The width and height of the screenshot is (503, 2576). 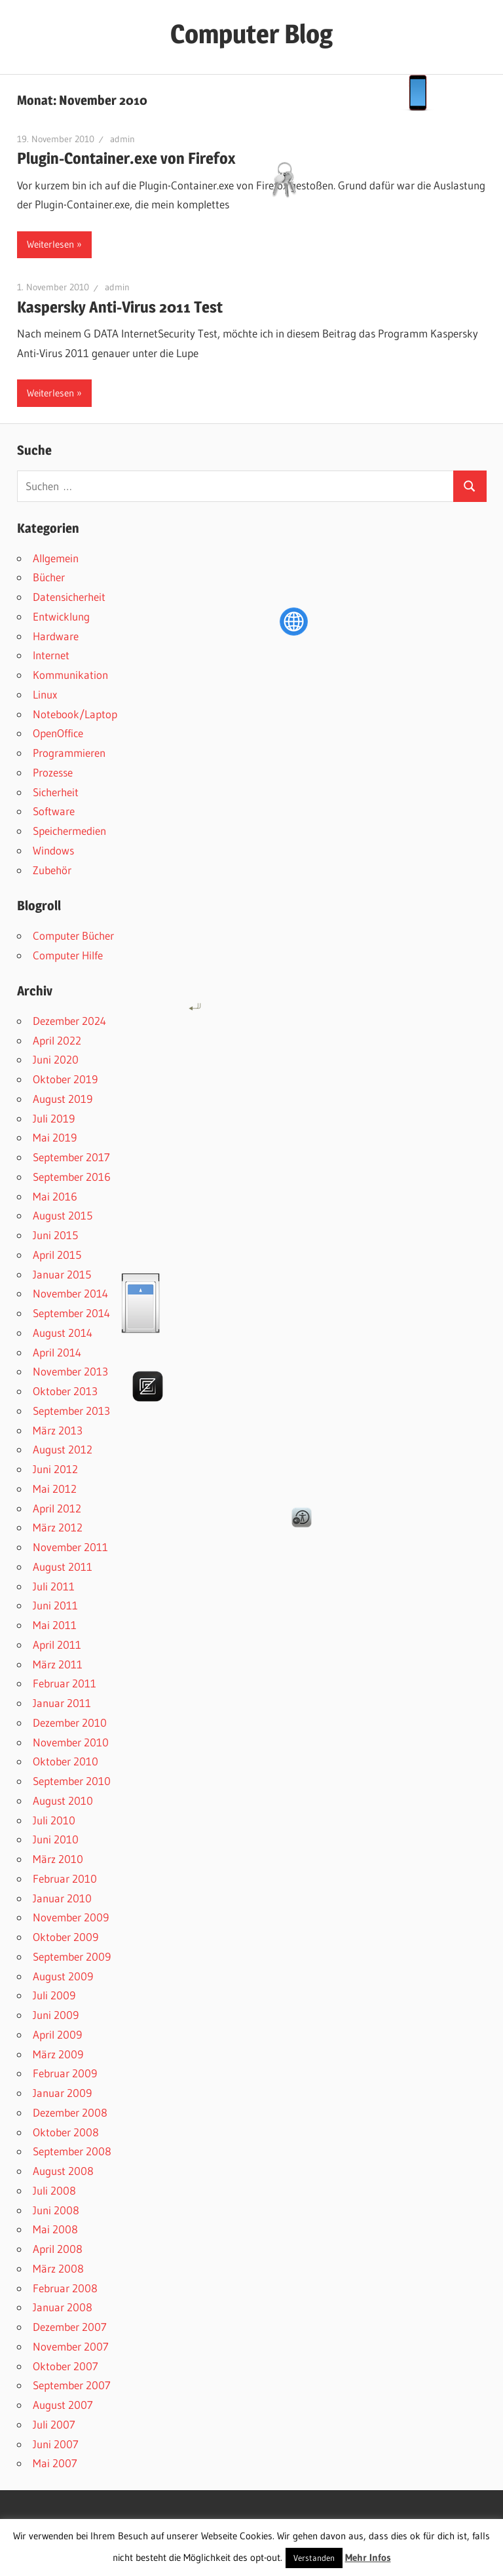 I want to click on open zed code editor, so click(x=147, y=1386).